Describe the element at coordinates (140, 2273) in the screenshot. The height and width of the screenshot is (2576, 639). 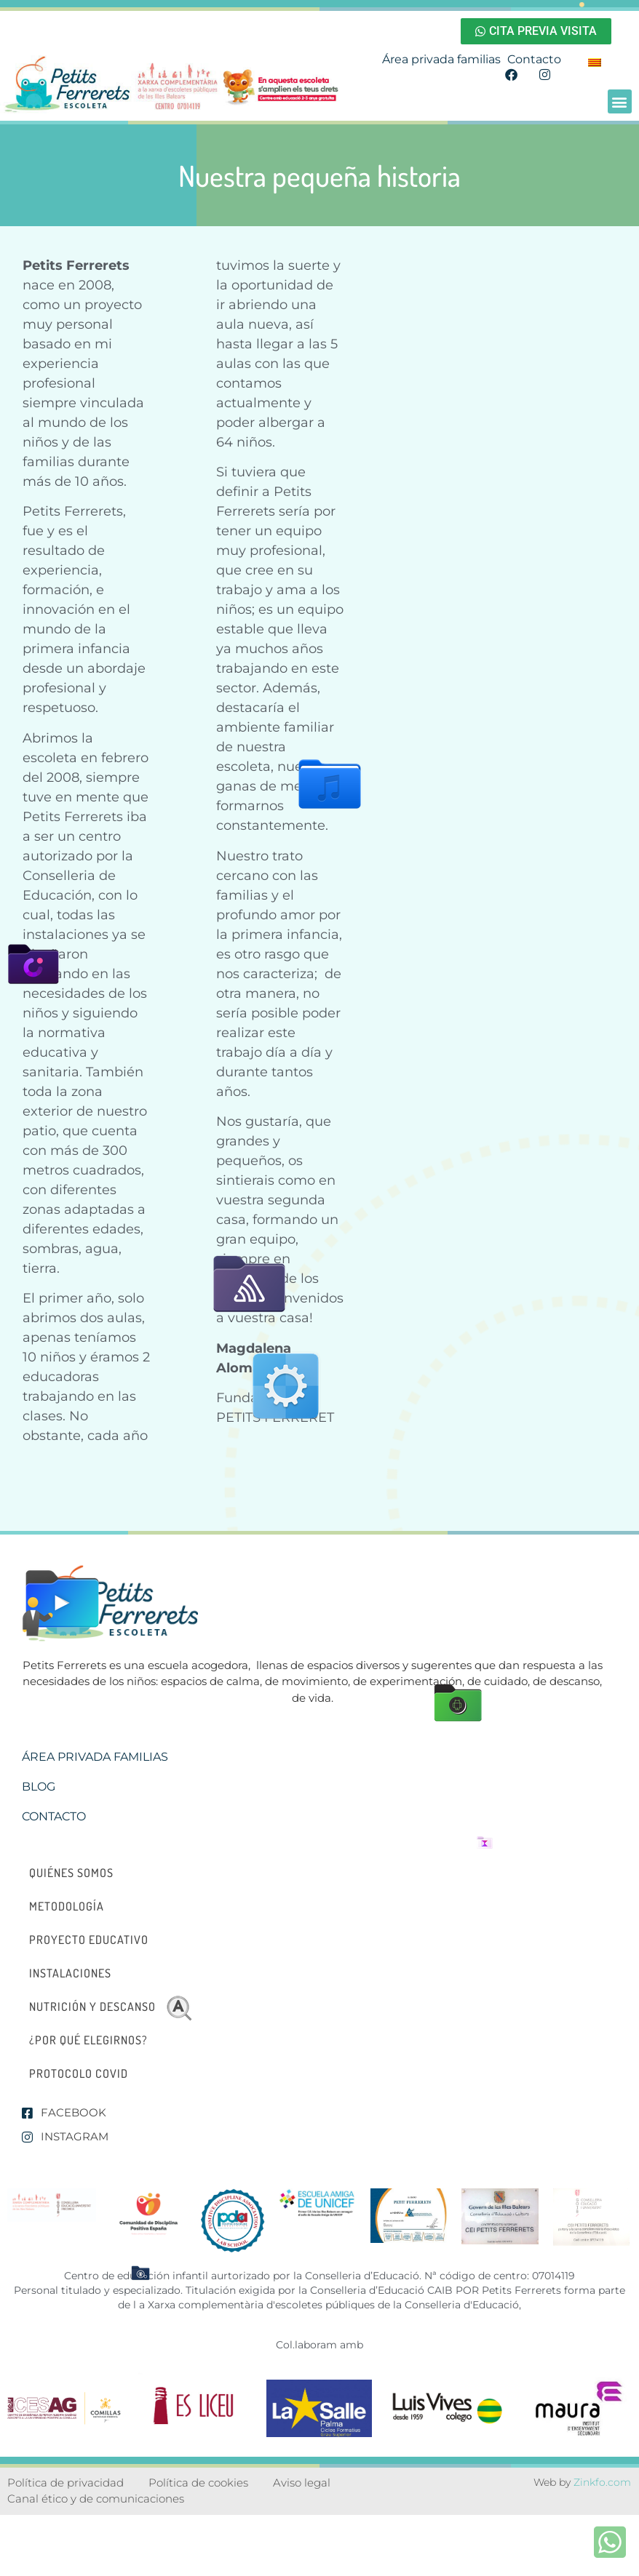
I see `folder for NoLimits coaster simulation mods and custom content` at that location.